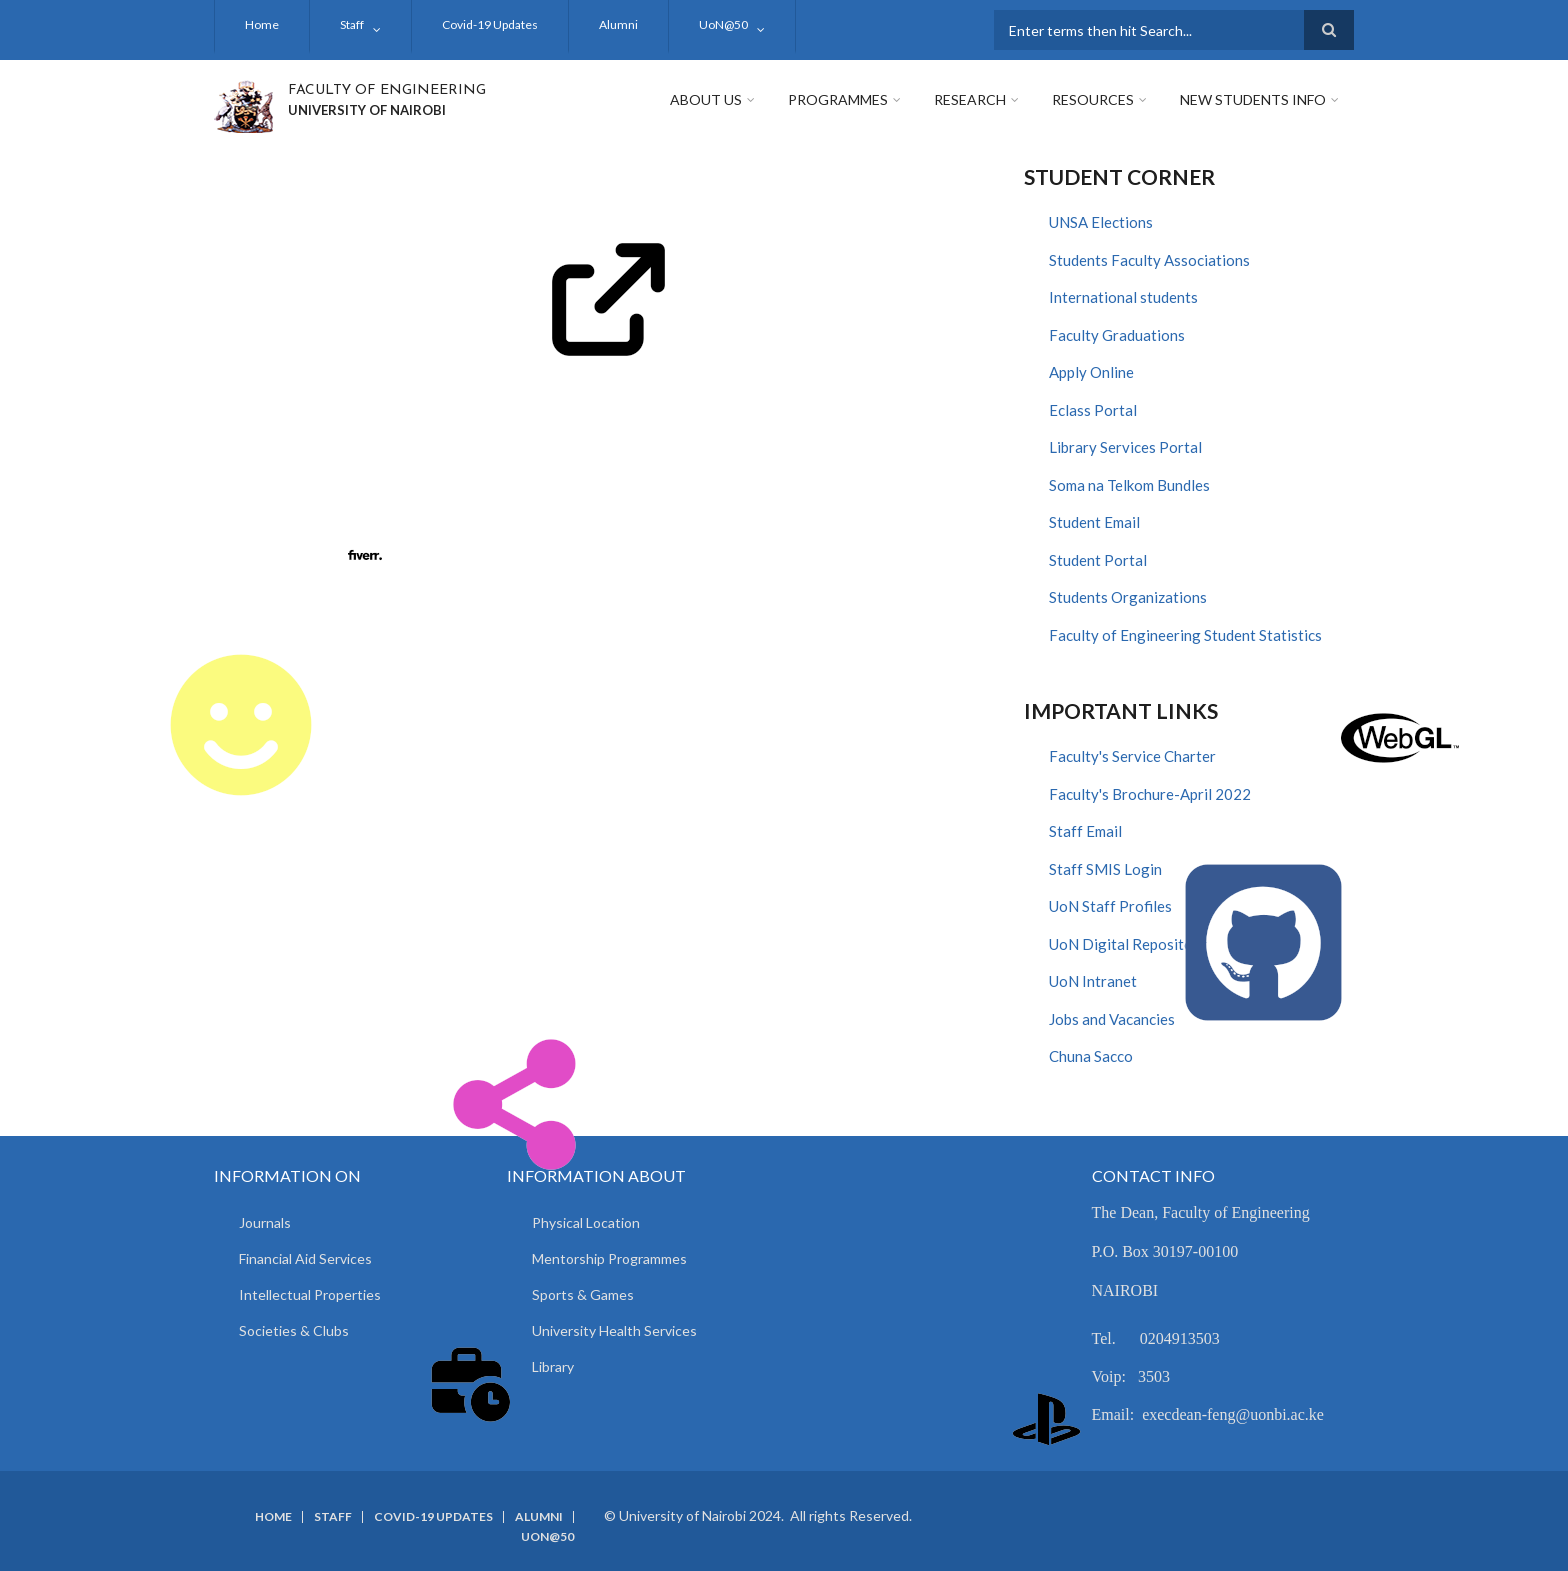 This screenshot has width=1568, height=1571. What do you see at coordinates (1046, 1419) in the screenshot?
I see `playstation brand or console indicator` at bounding box center [1046, 1419].